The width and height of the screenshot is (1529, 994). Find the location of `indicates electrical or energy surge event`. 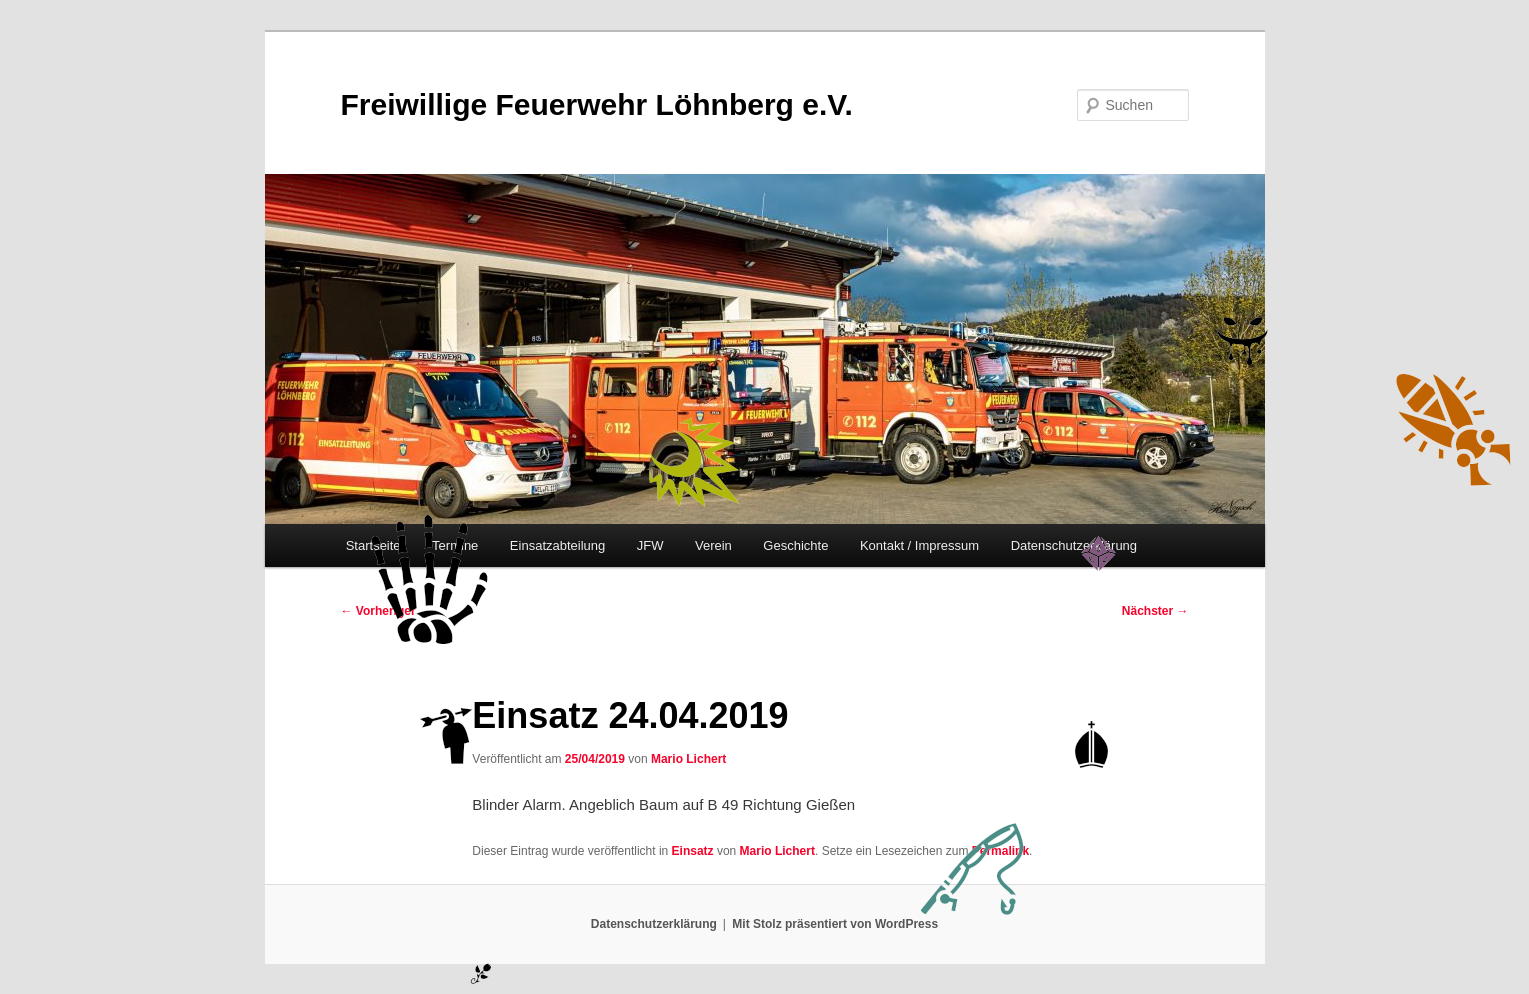

indicates electrical or energy surge event is located at coordinates (695, 462).